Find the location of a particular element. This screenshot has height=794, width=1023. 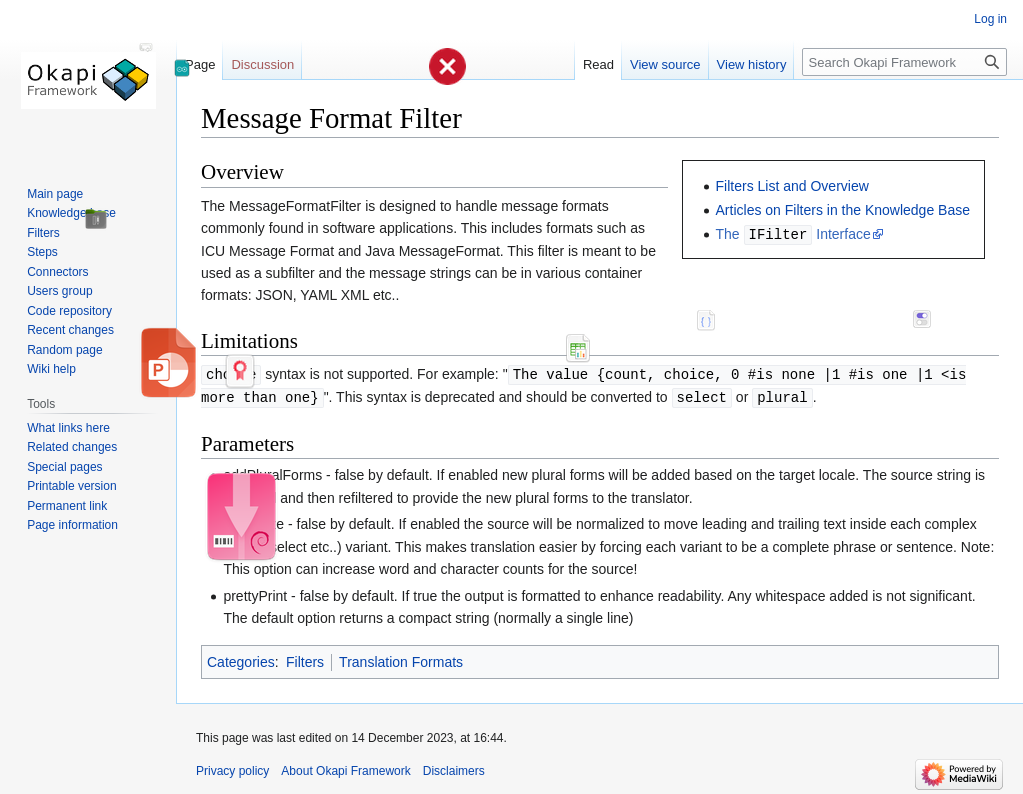

openoffice calc spreadsheet file is located at coordinates (578, 348).